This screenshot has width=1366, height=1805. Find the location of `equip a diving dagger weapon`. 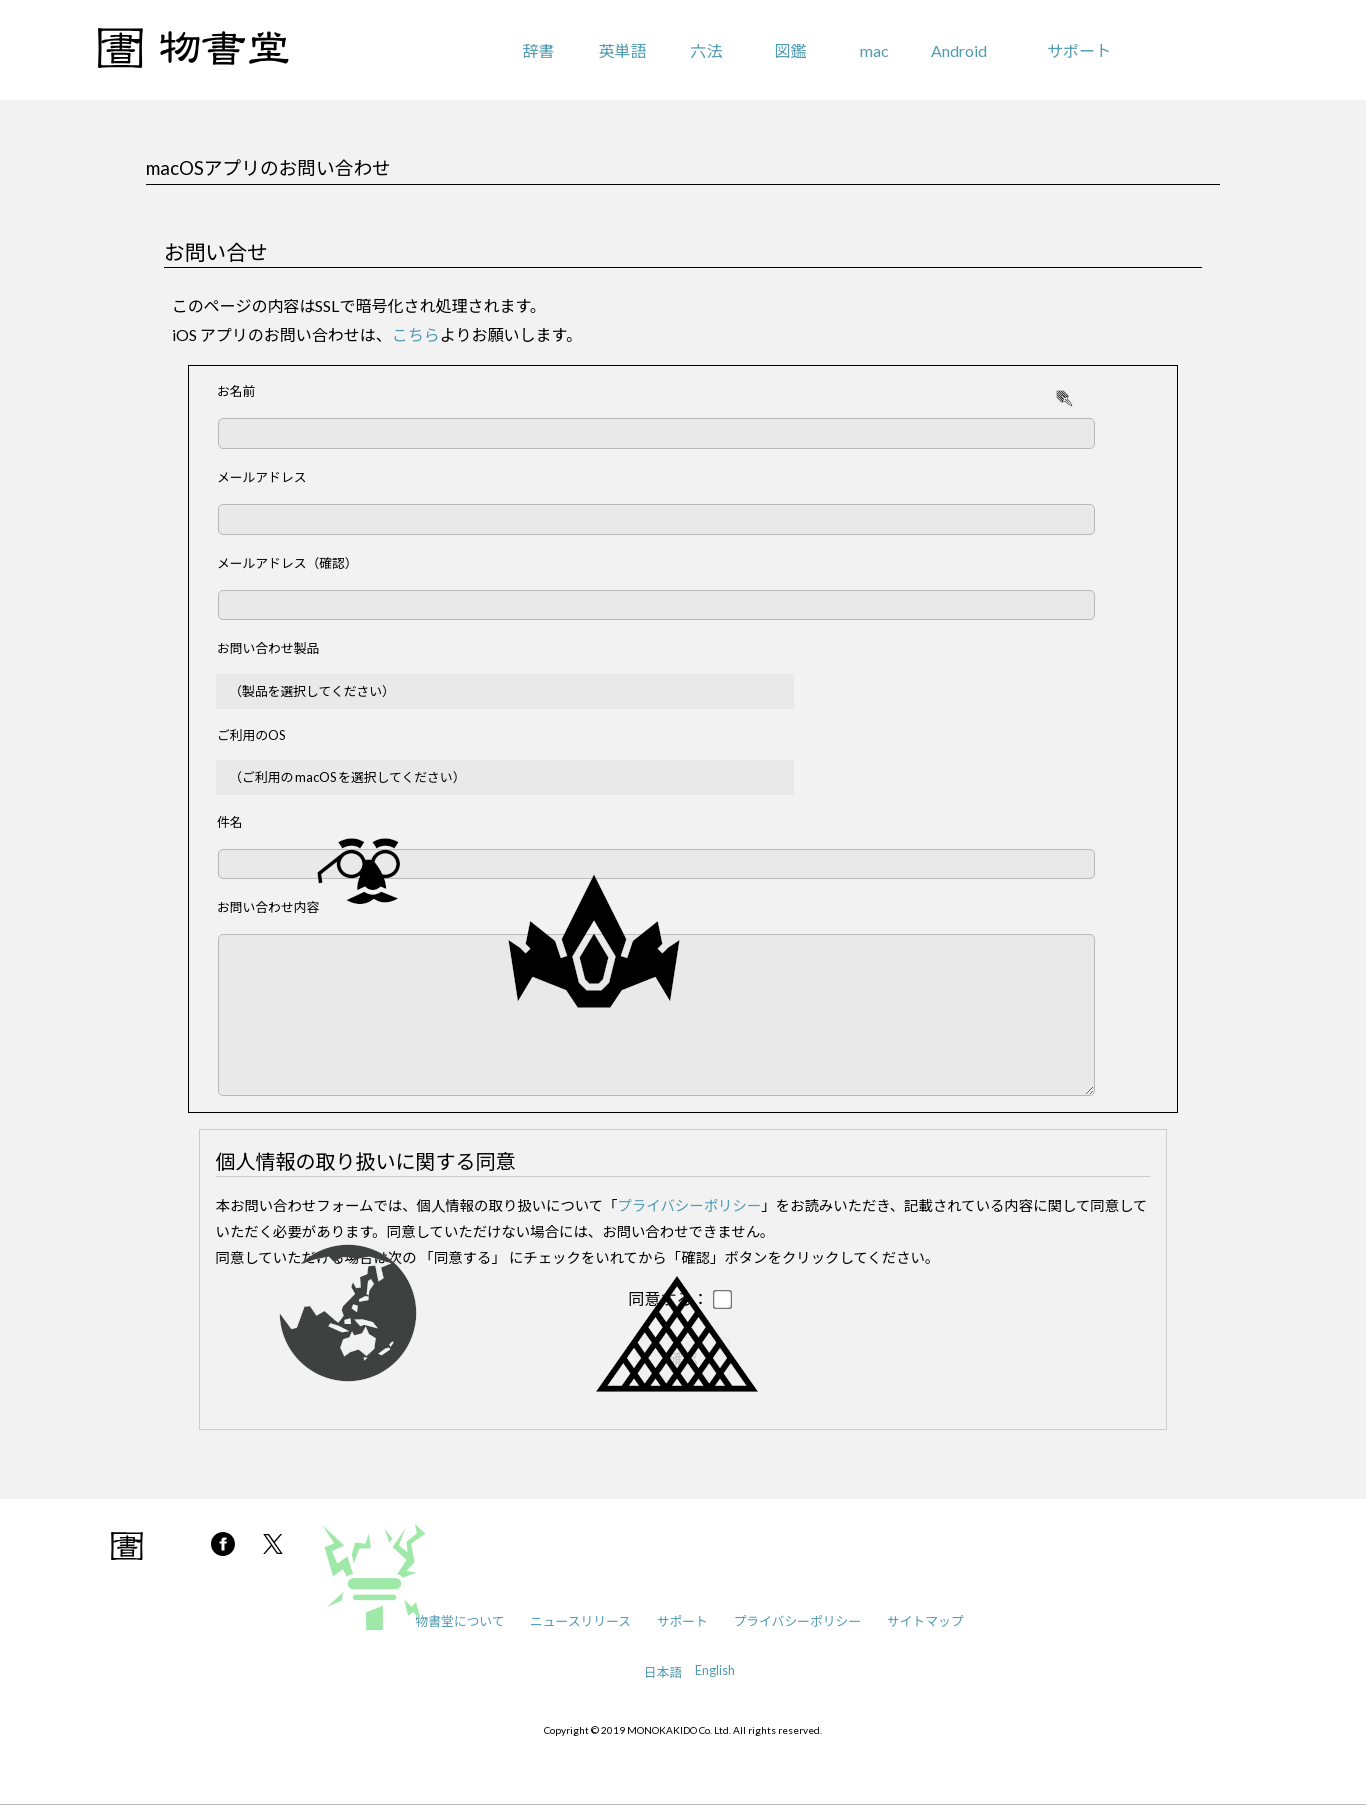

equip a diving dagger weapon is located at coordinates (1064, 398).